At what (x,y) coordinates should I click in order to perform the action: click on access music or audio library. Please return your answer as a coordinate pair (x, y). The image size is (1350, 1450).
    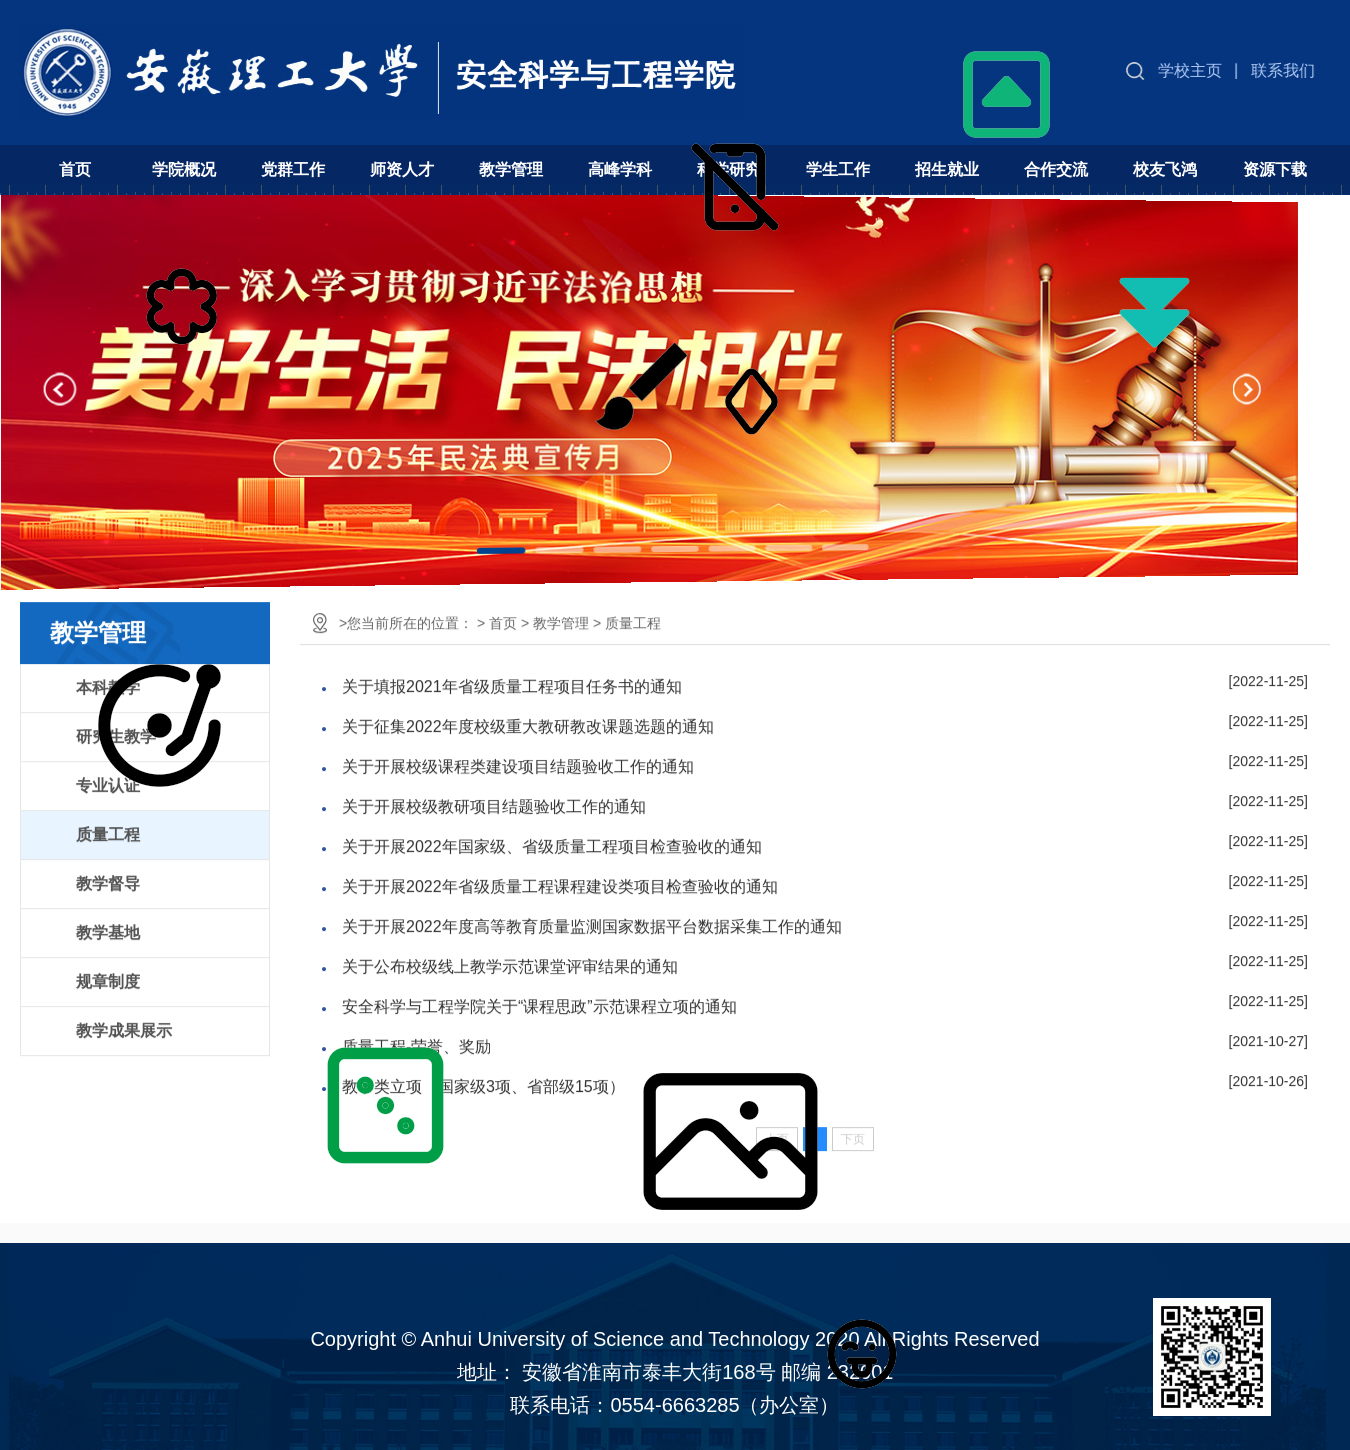
    Looking at the image, I should click on (159, 725).